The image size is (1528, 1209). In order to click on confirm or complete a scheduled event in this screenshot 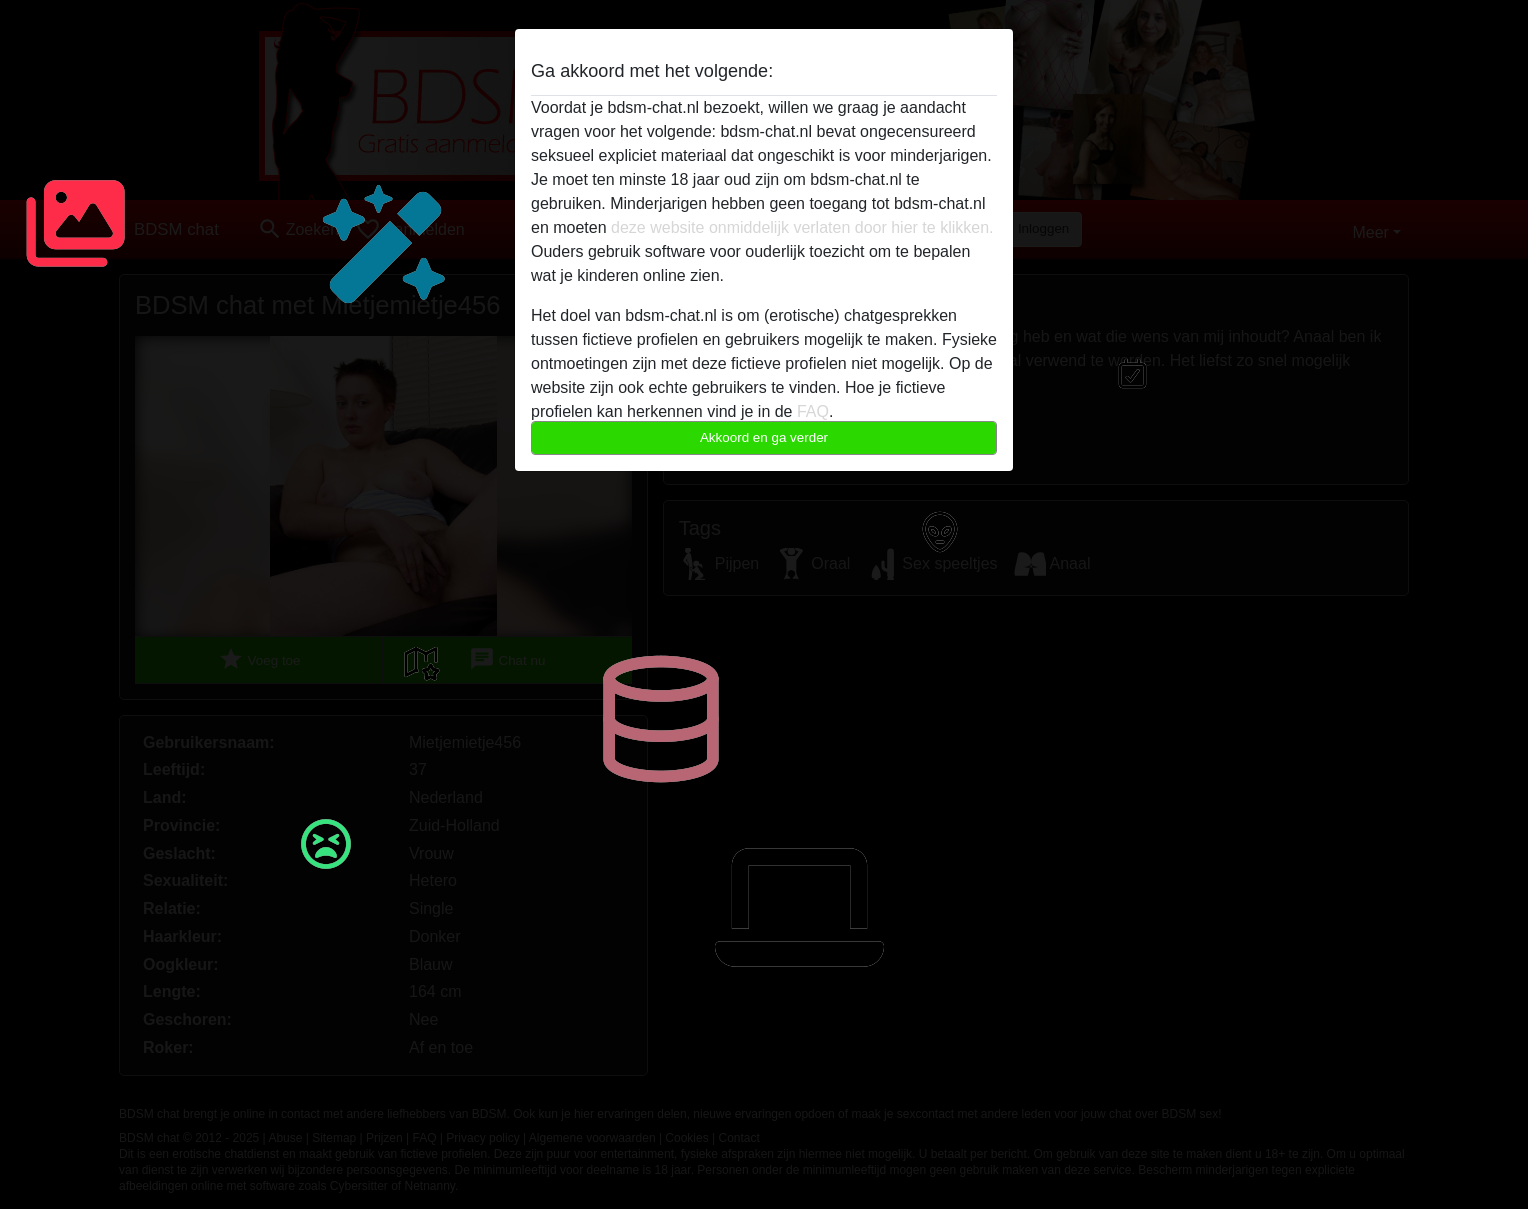, I will do `click(1132, 374)`.